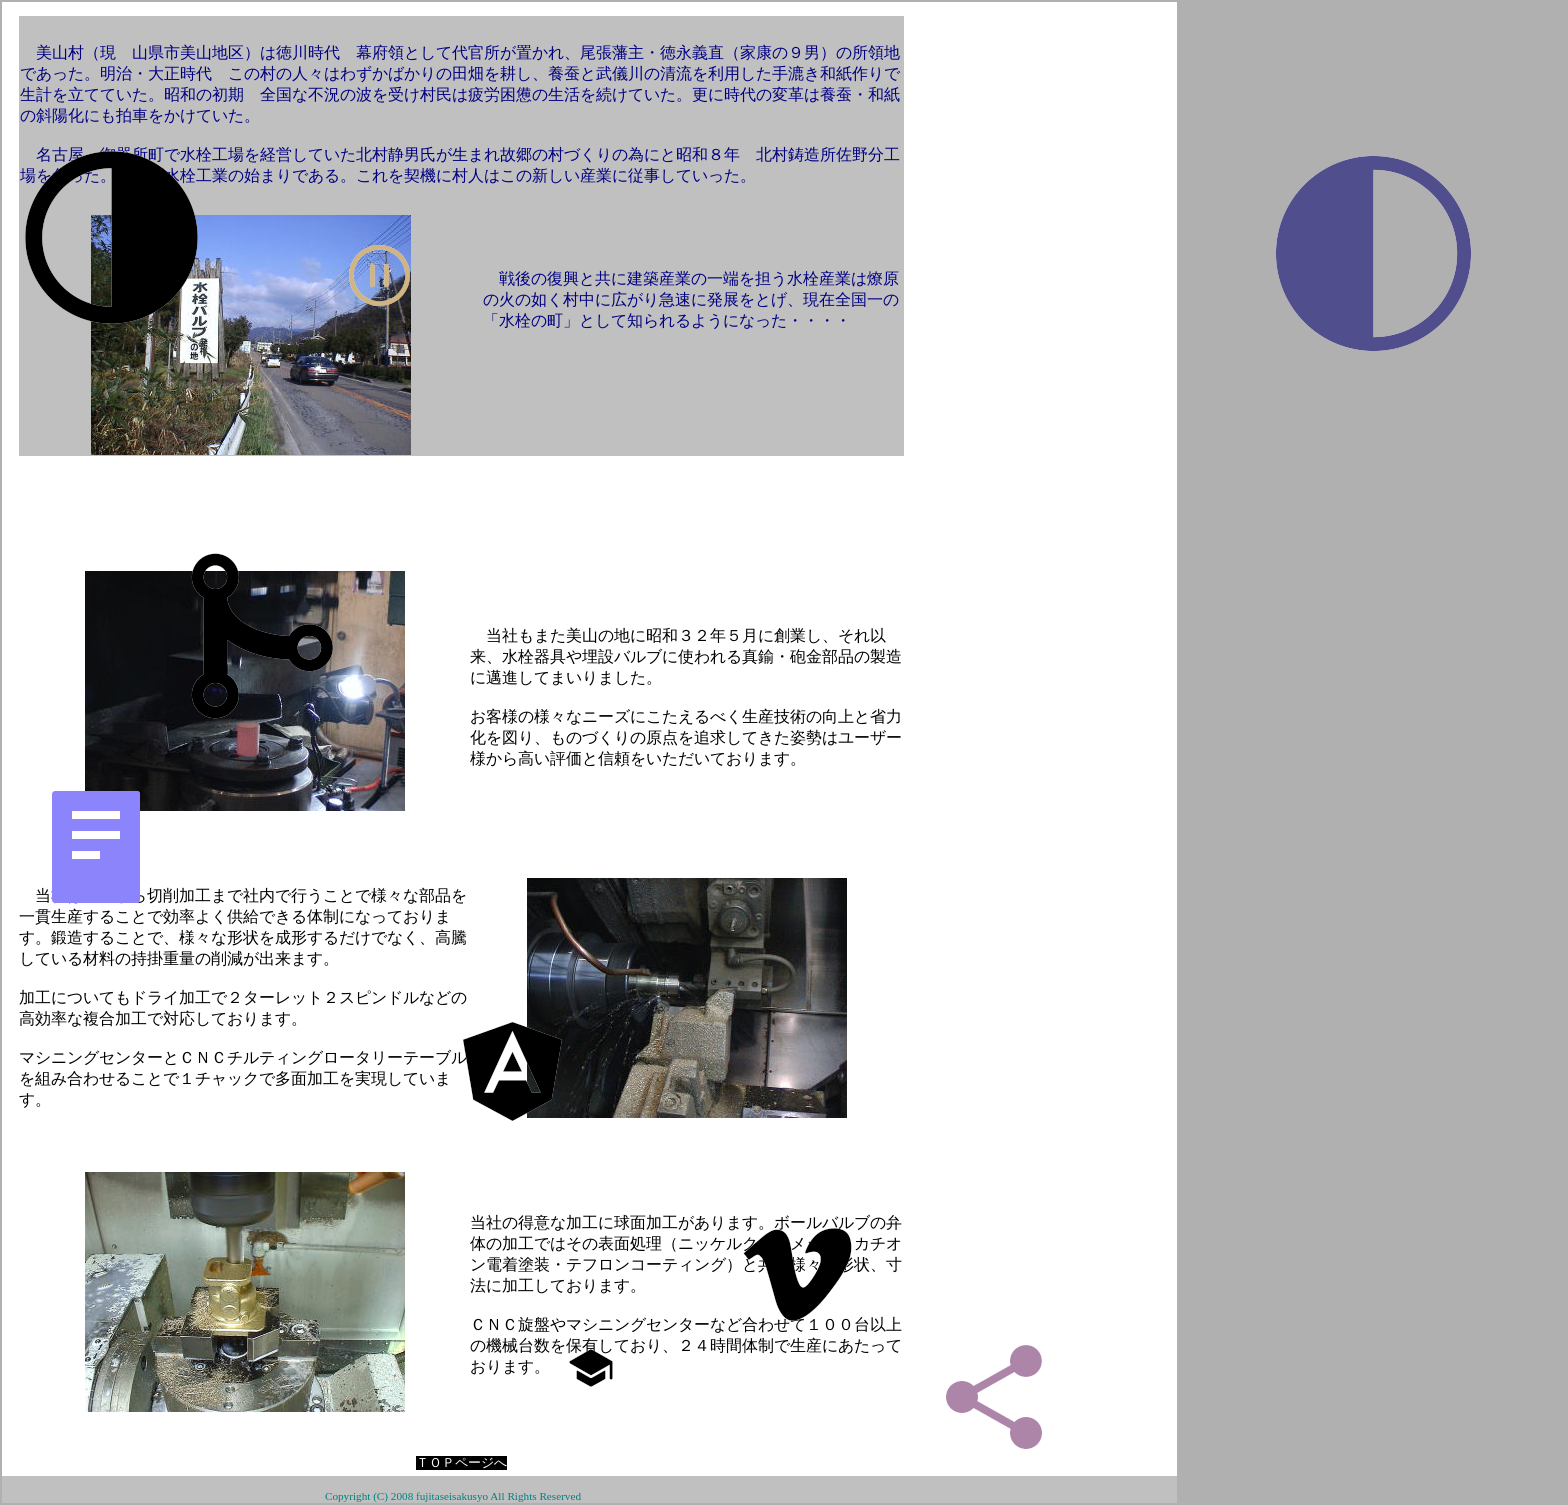 This screenshot has width=1568, height=1505. I want to click on share content to social media, so click(994, 1397).